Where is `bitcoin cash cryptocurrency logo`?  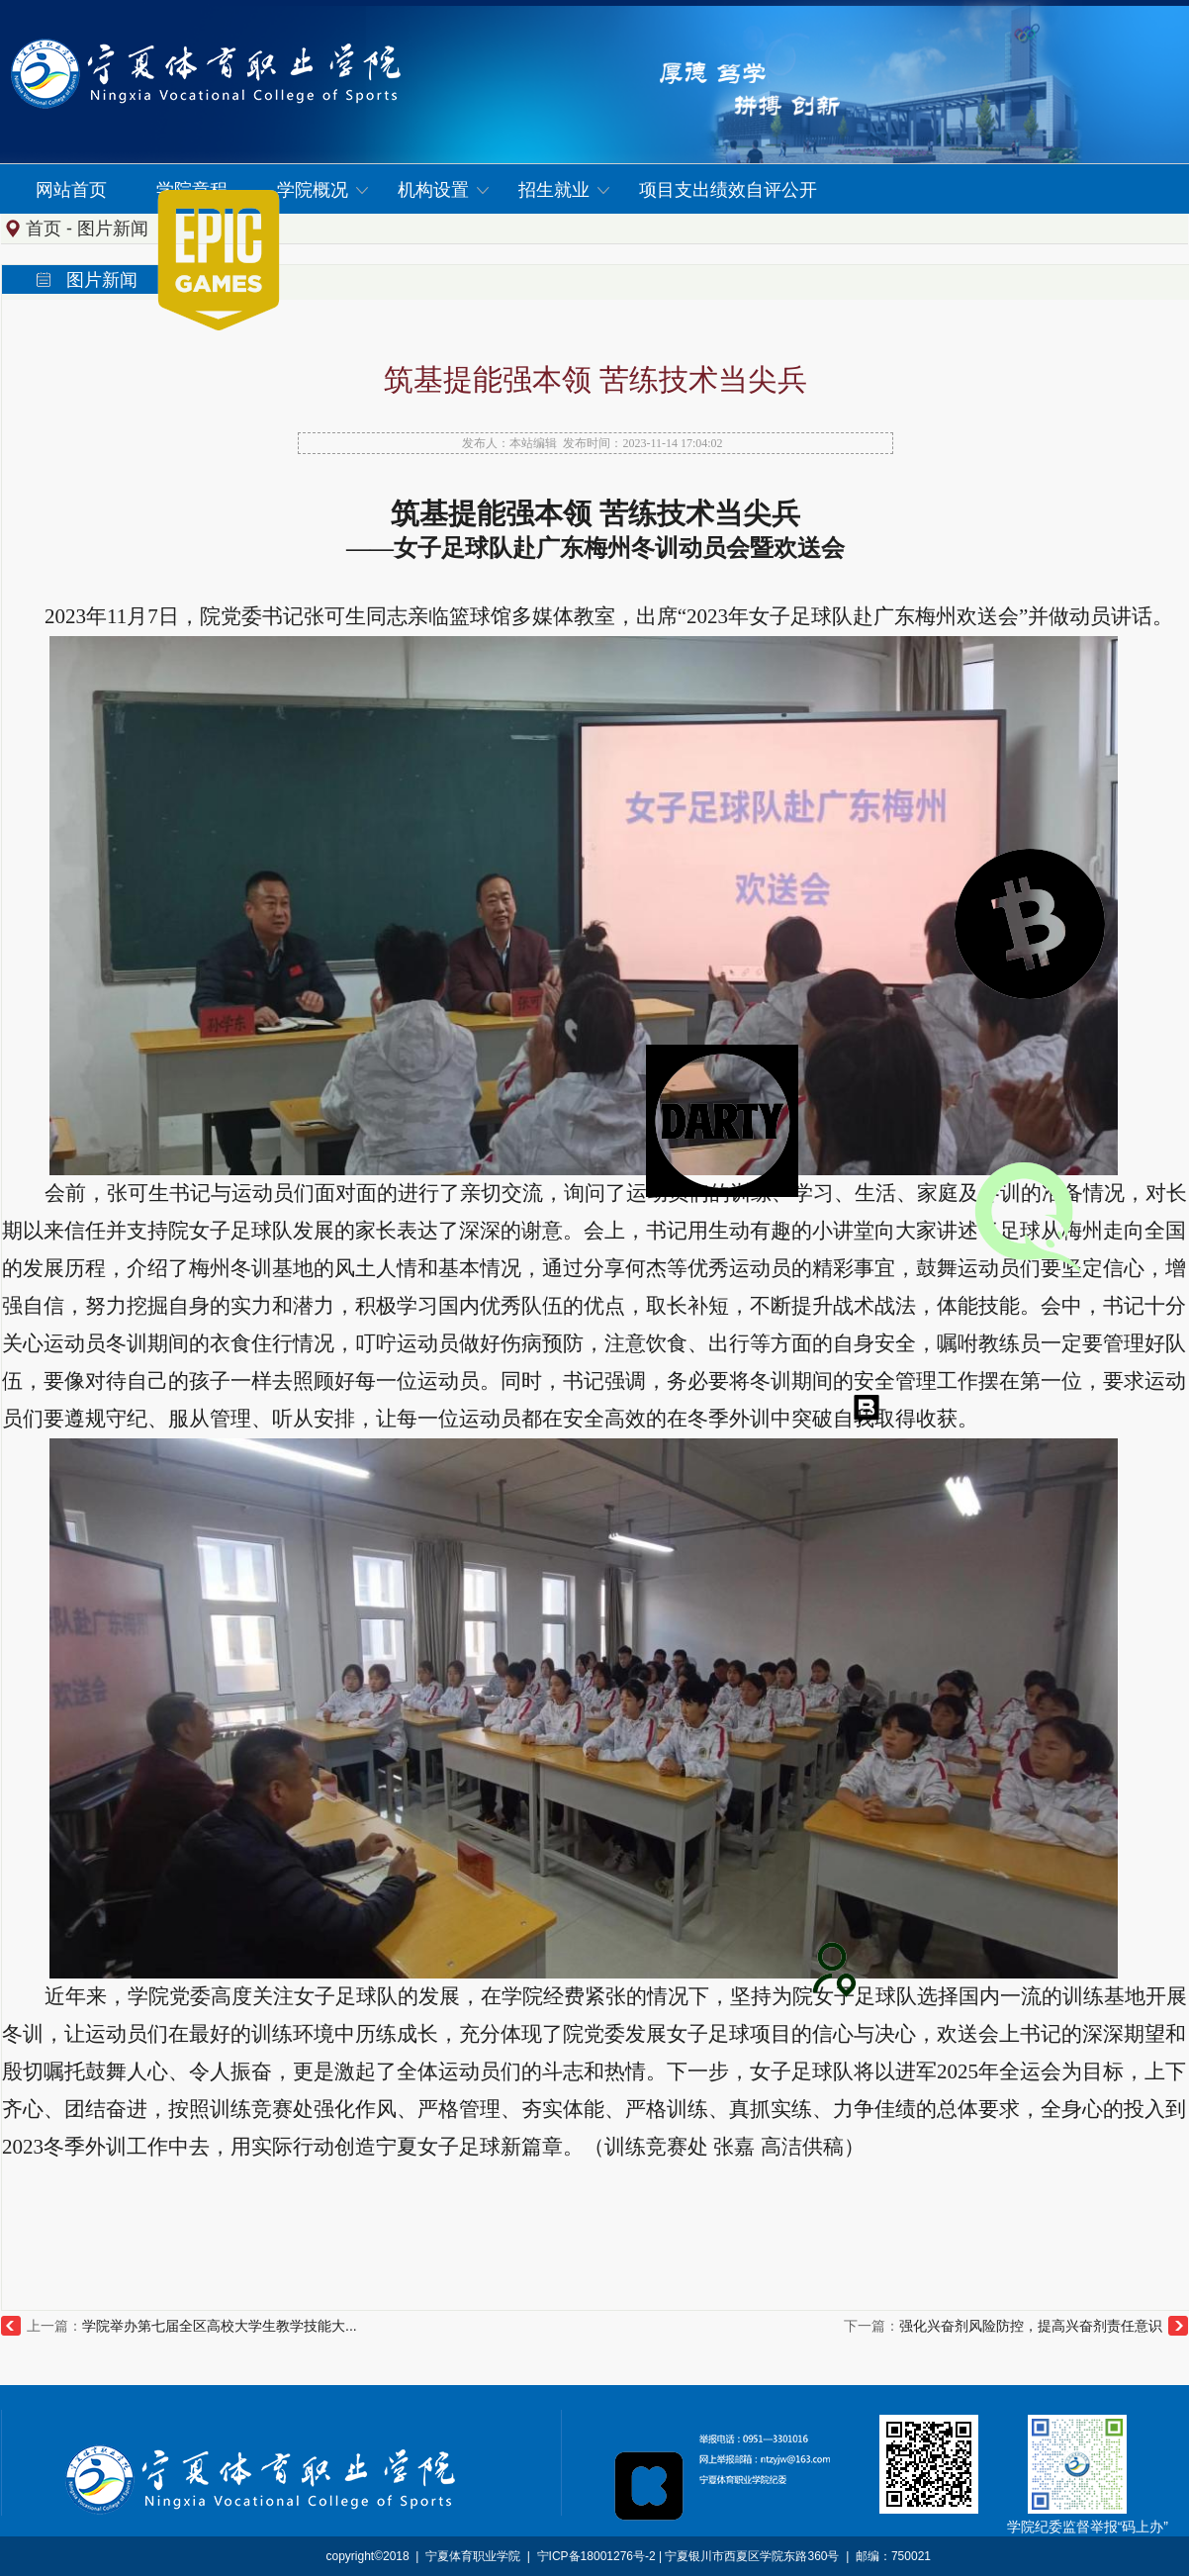
bitcoin cash cryptocurrency logo is located at coordinates (1030, 924).